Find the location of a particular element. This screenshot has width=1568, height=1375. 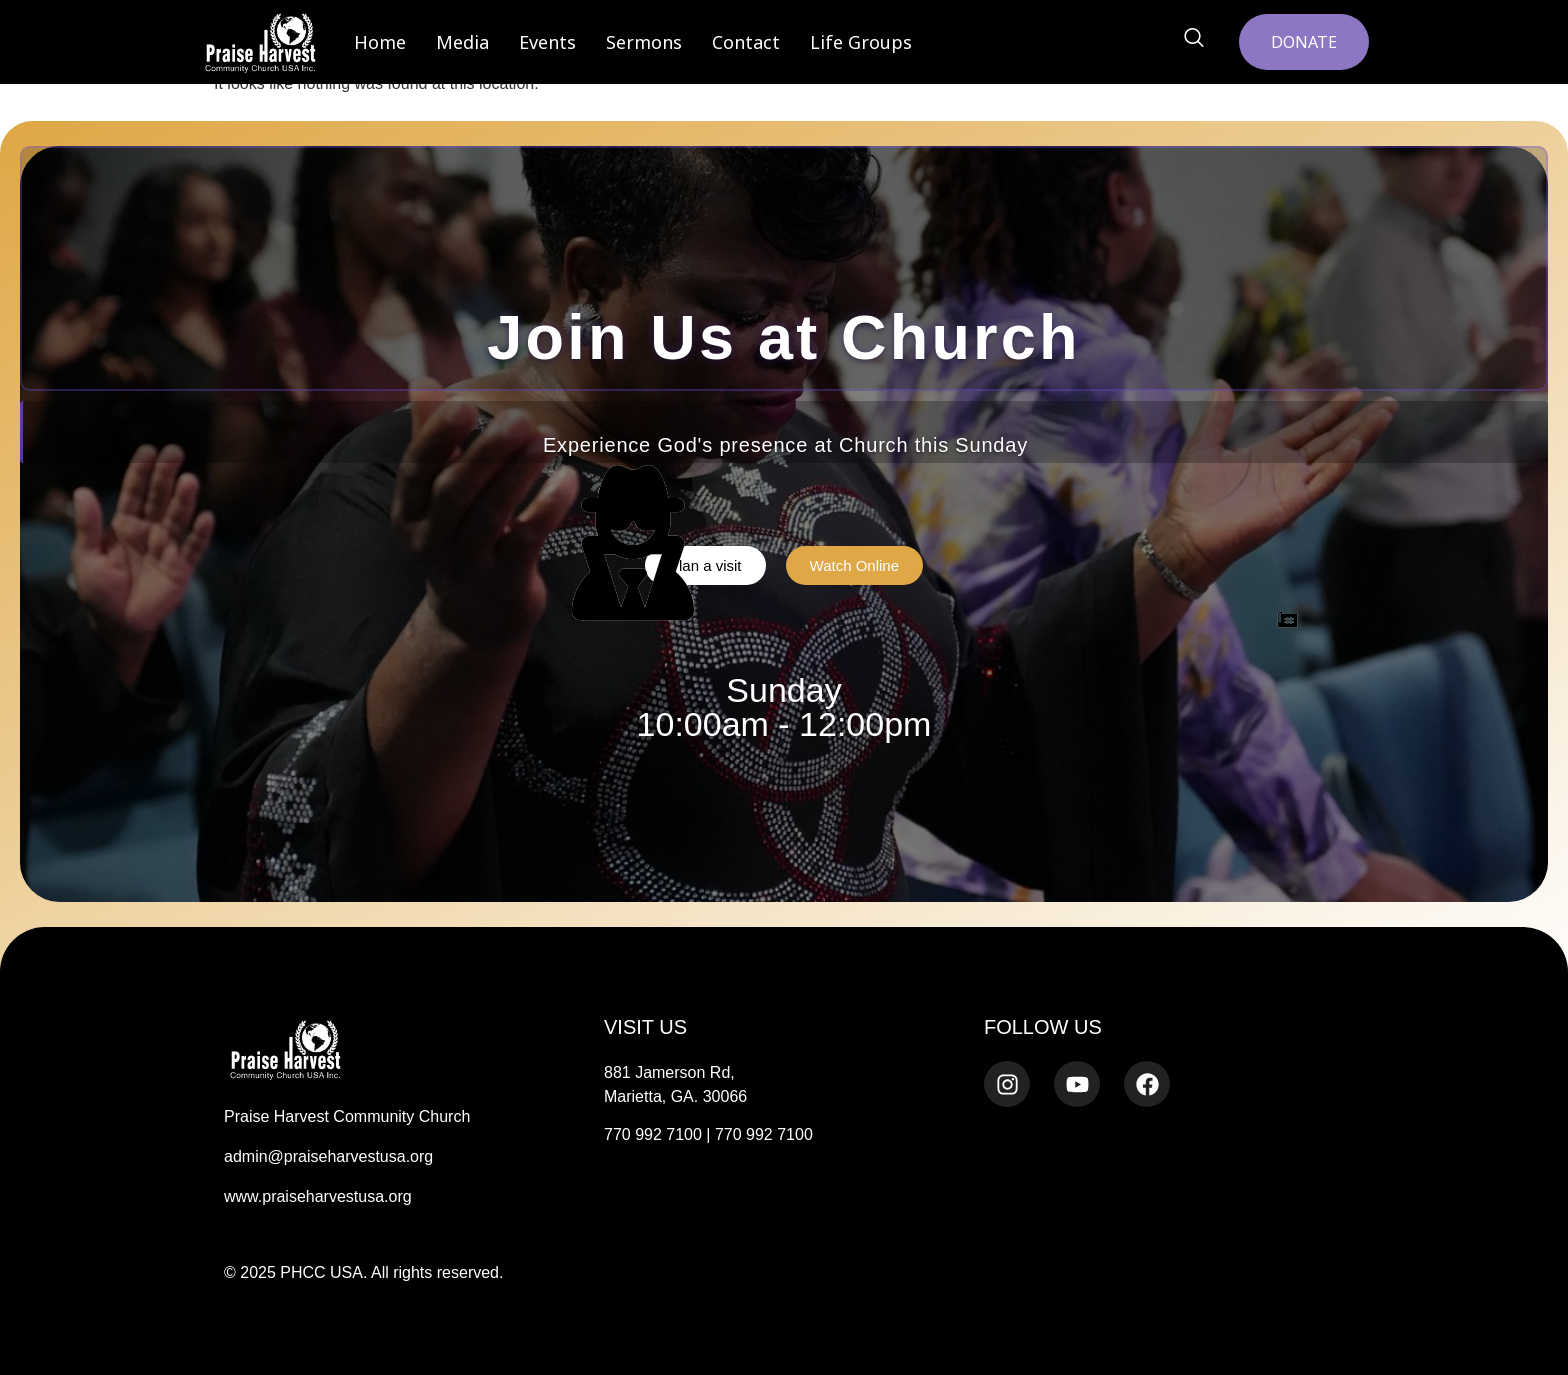

access incognito or private browsing mode is located at coordinates (633, 545).